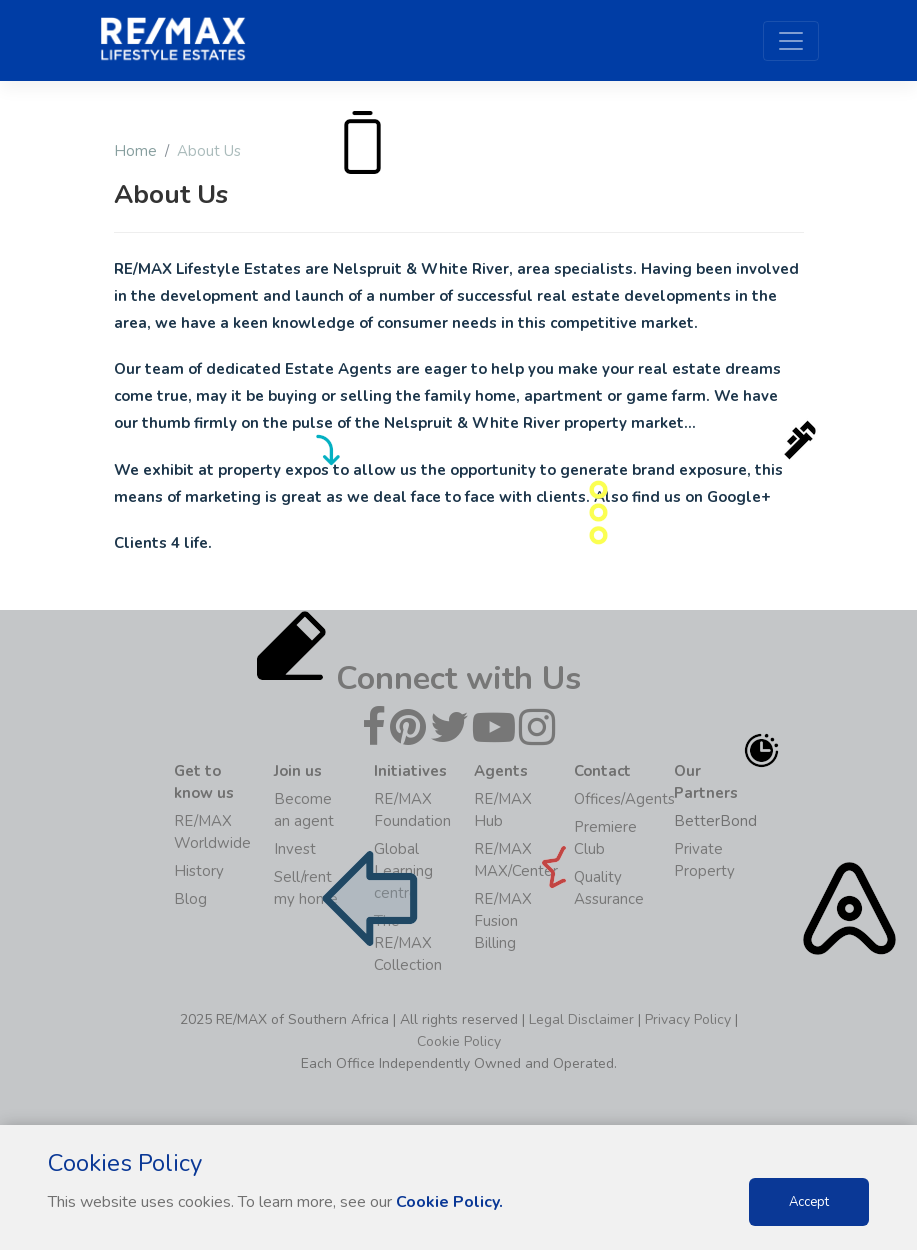  I want to click on amigo brand logo, so click(849, 908).